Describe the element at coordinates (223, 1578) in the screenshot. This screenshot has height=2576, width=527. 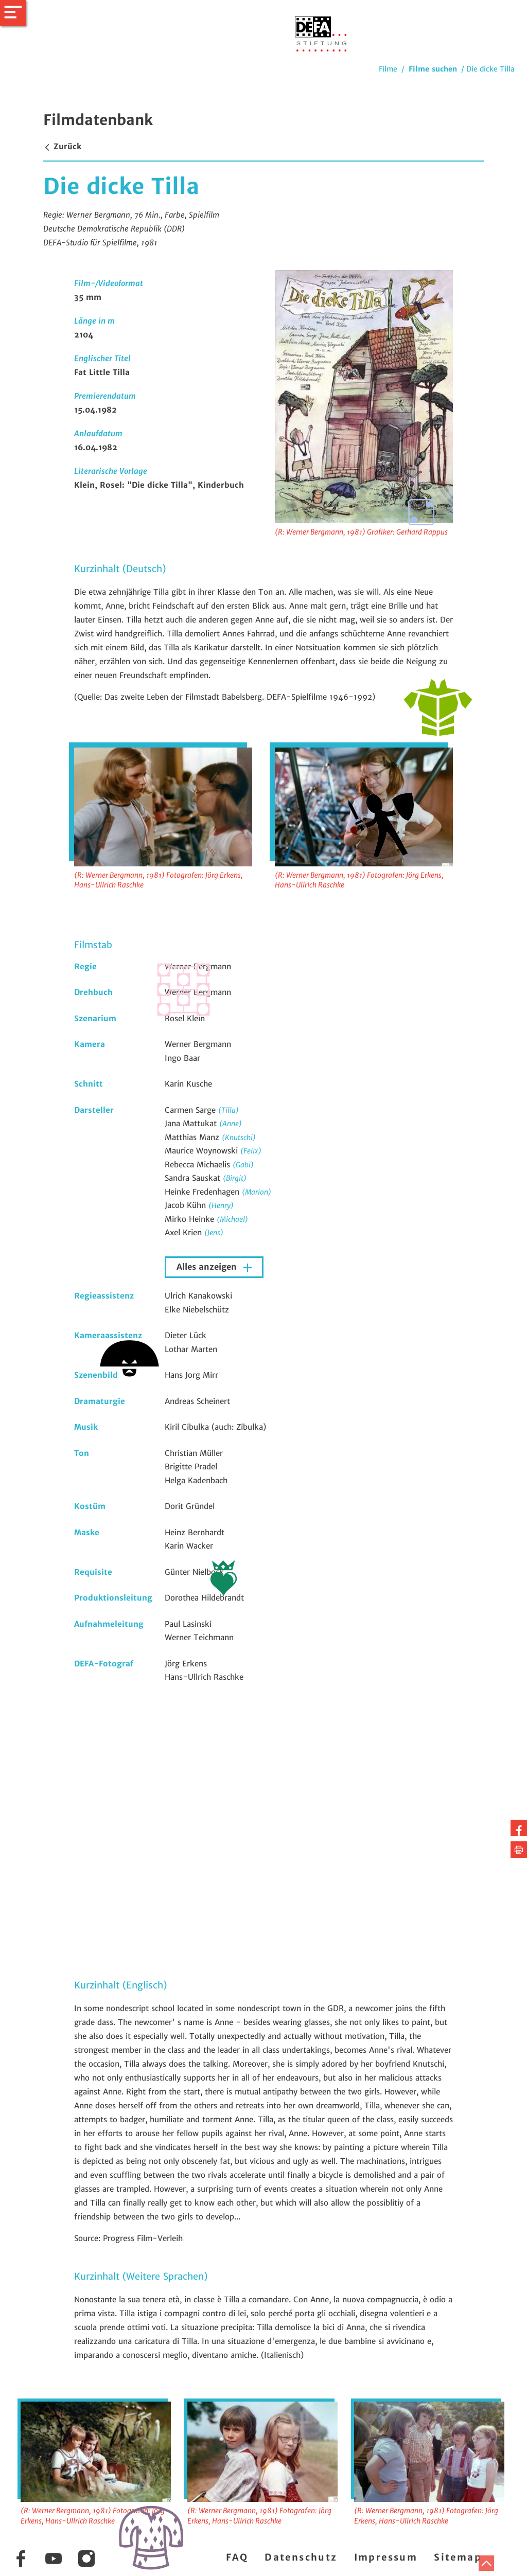
I see `mark as favorite or premium content` at that location.